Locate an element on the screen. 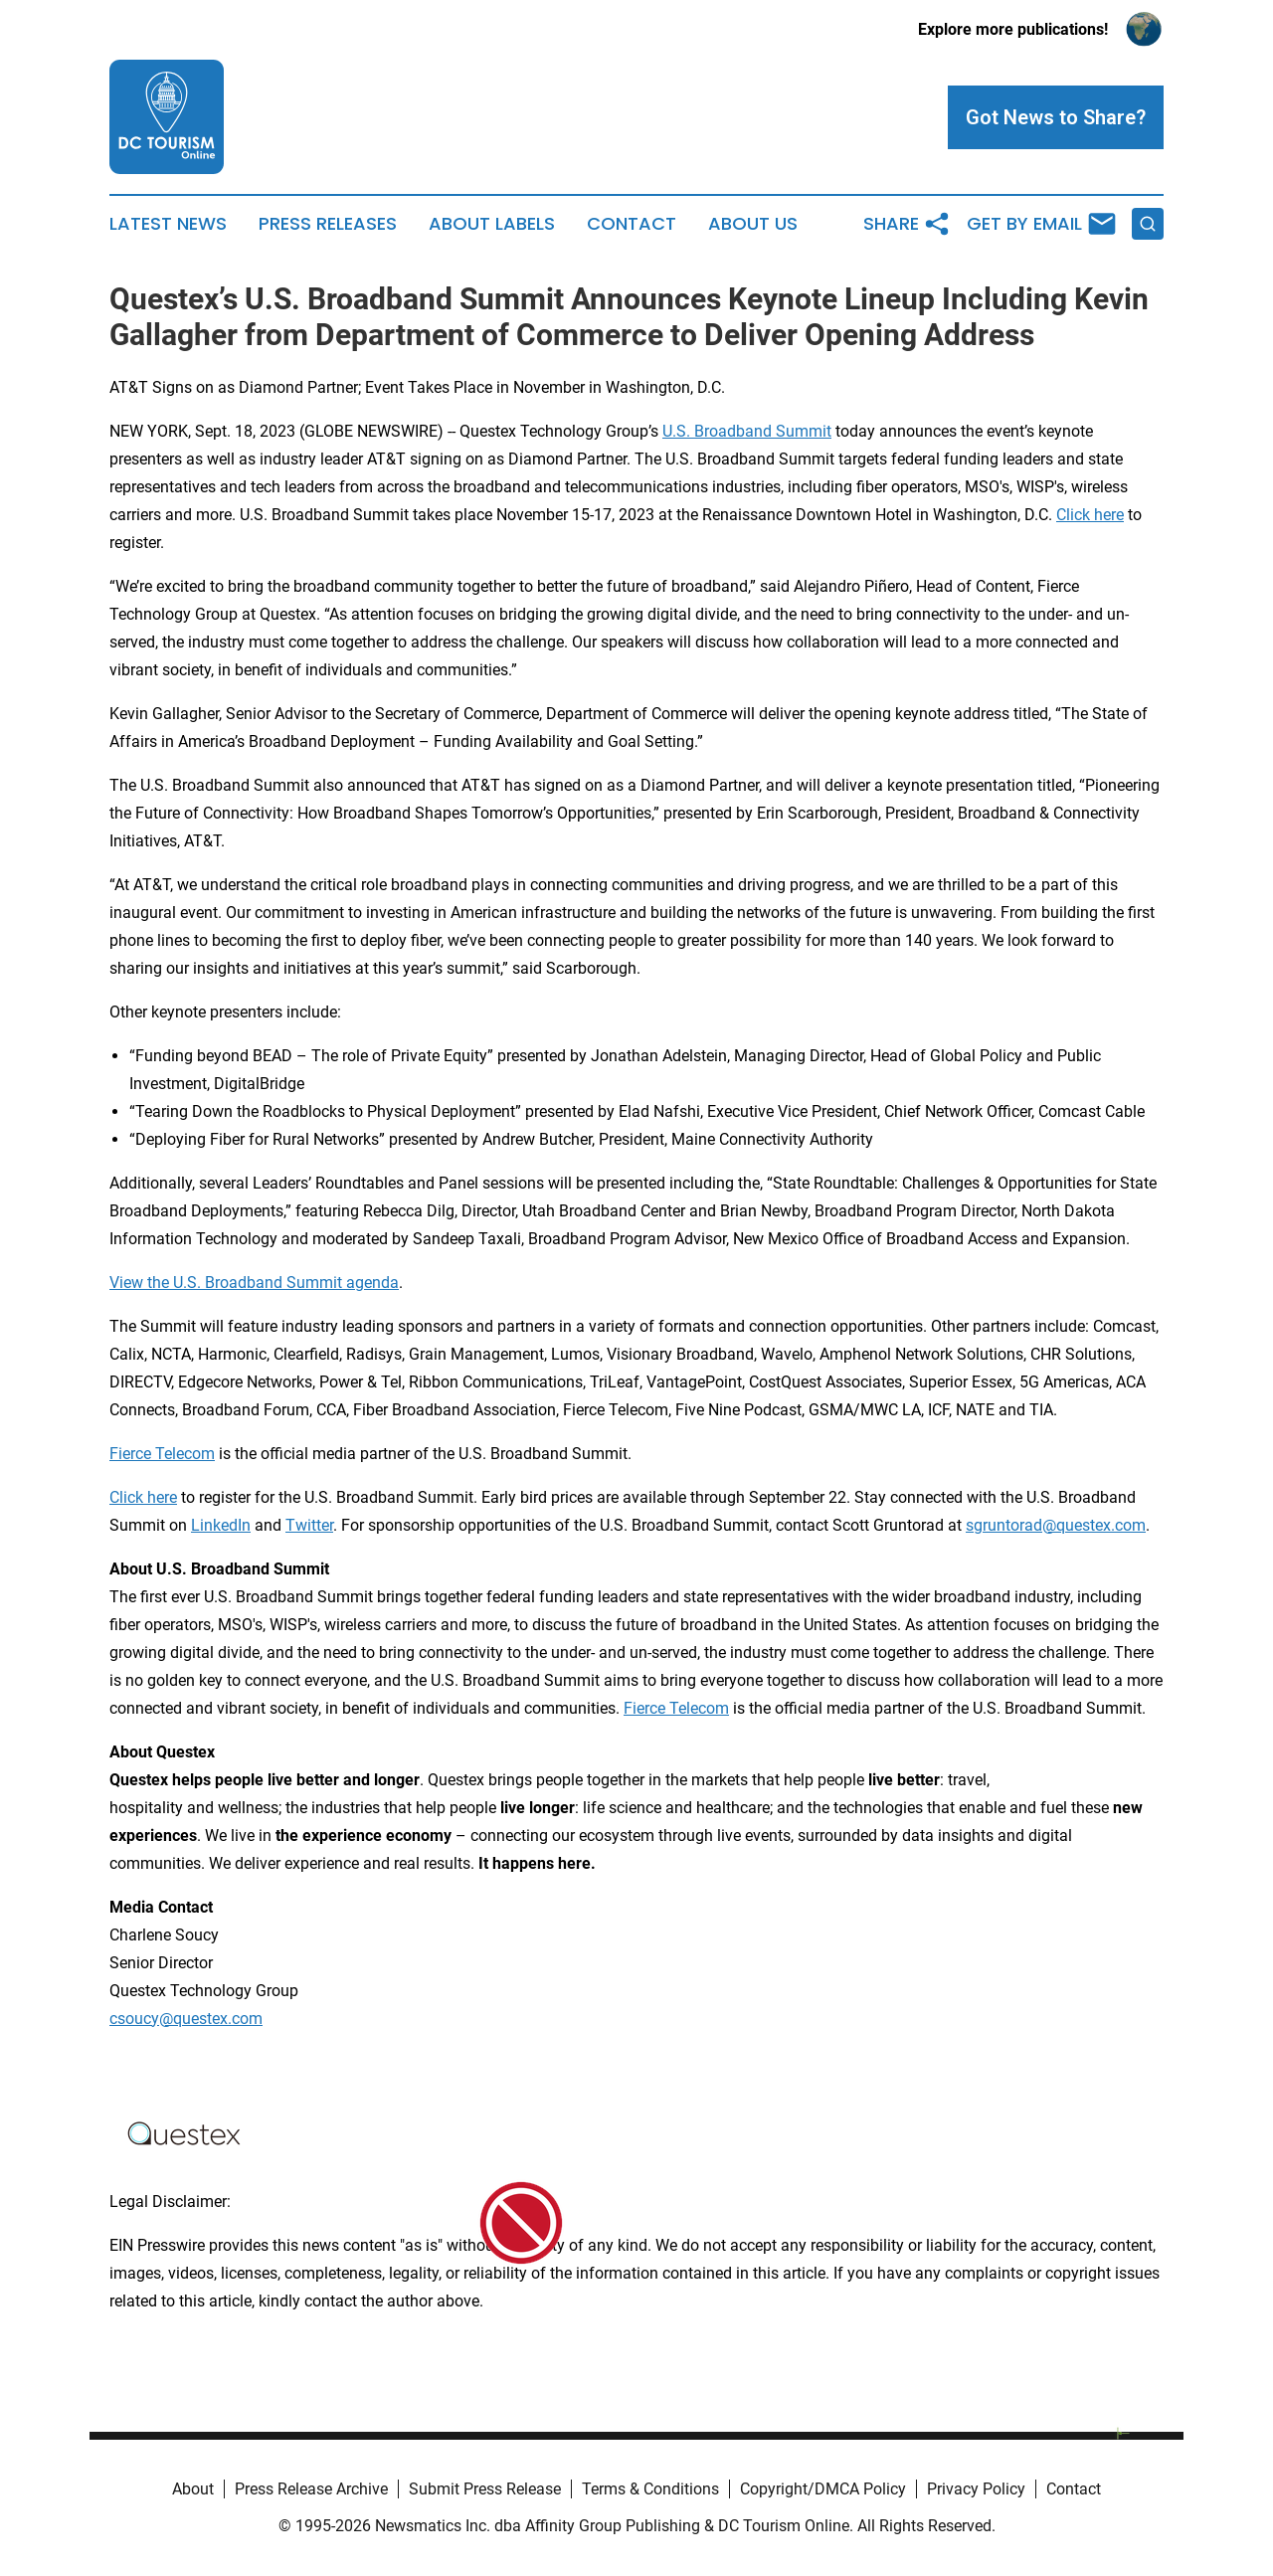  delete selected item is located at coordinates (521, 2223).